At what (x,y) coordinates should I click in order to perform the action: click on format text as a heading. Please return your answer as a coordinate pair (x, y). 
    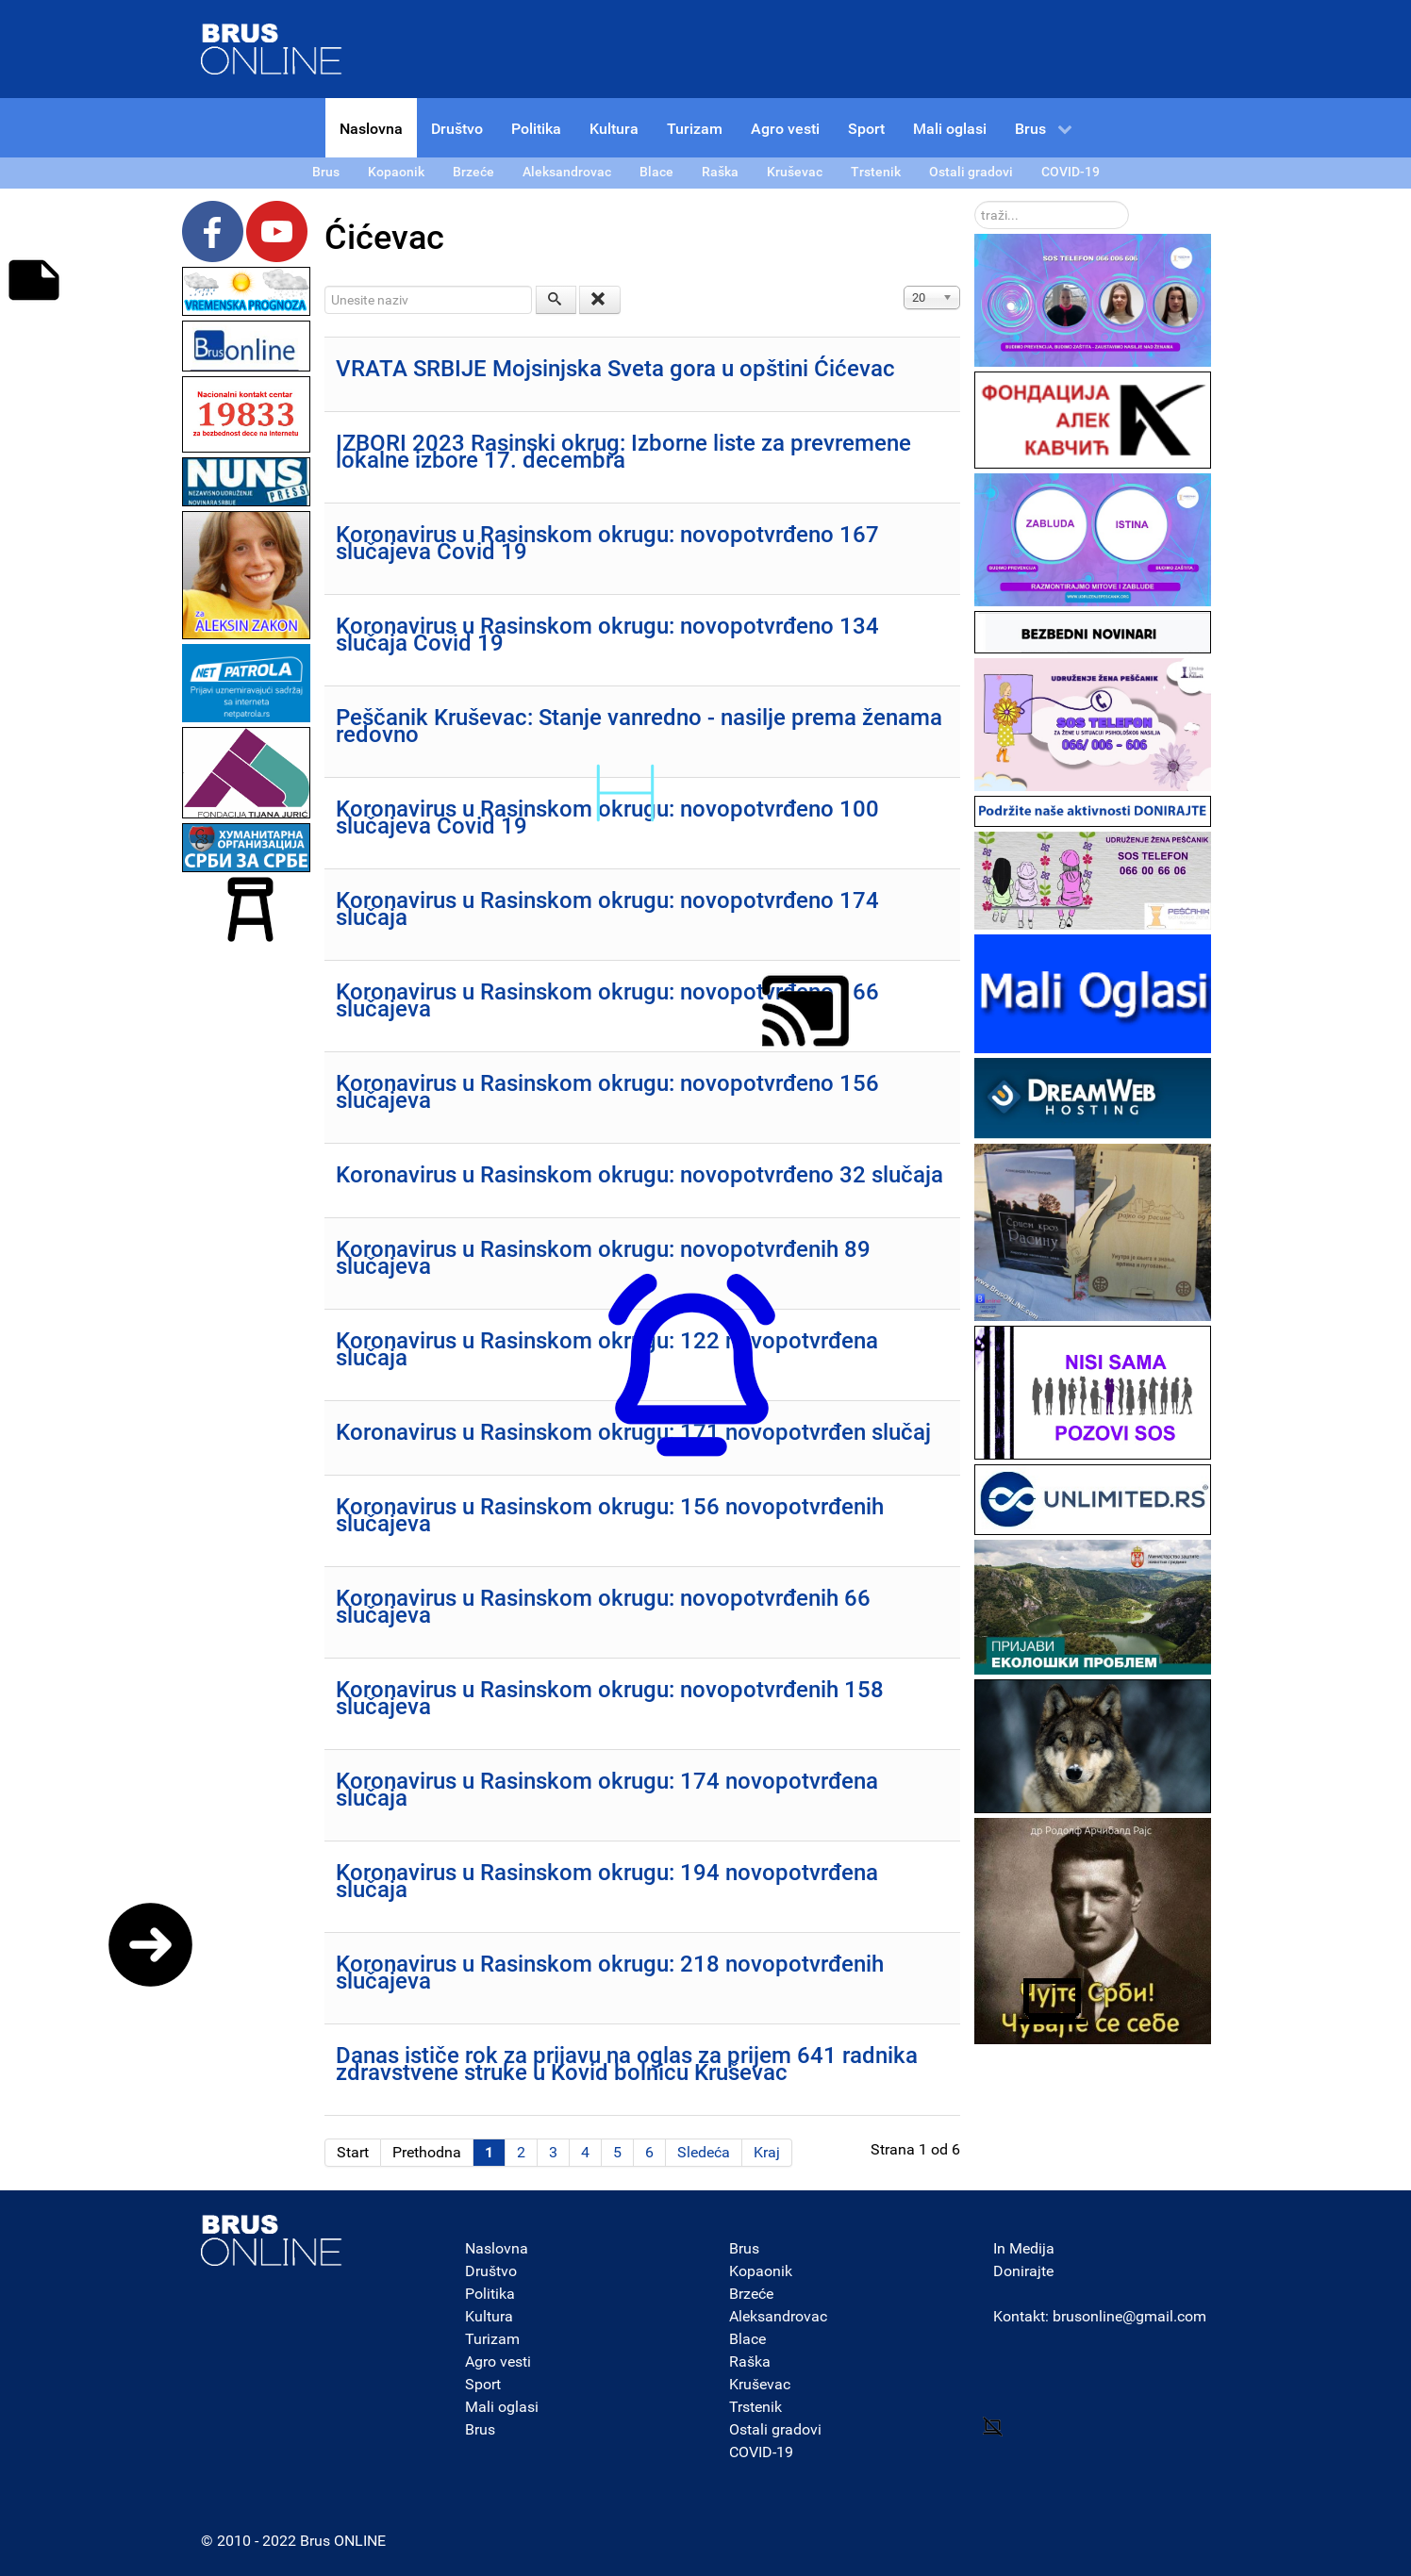
    Looking at the image, I should click on (625, 793).